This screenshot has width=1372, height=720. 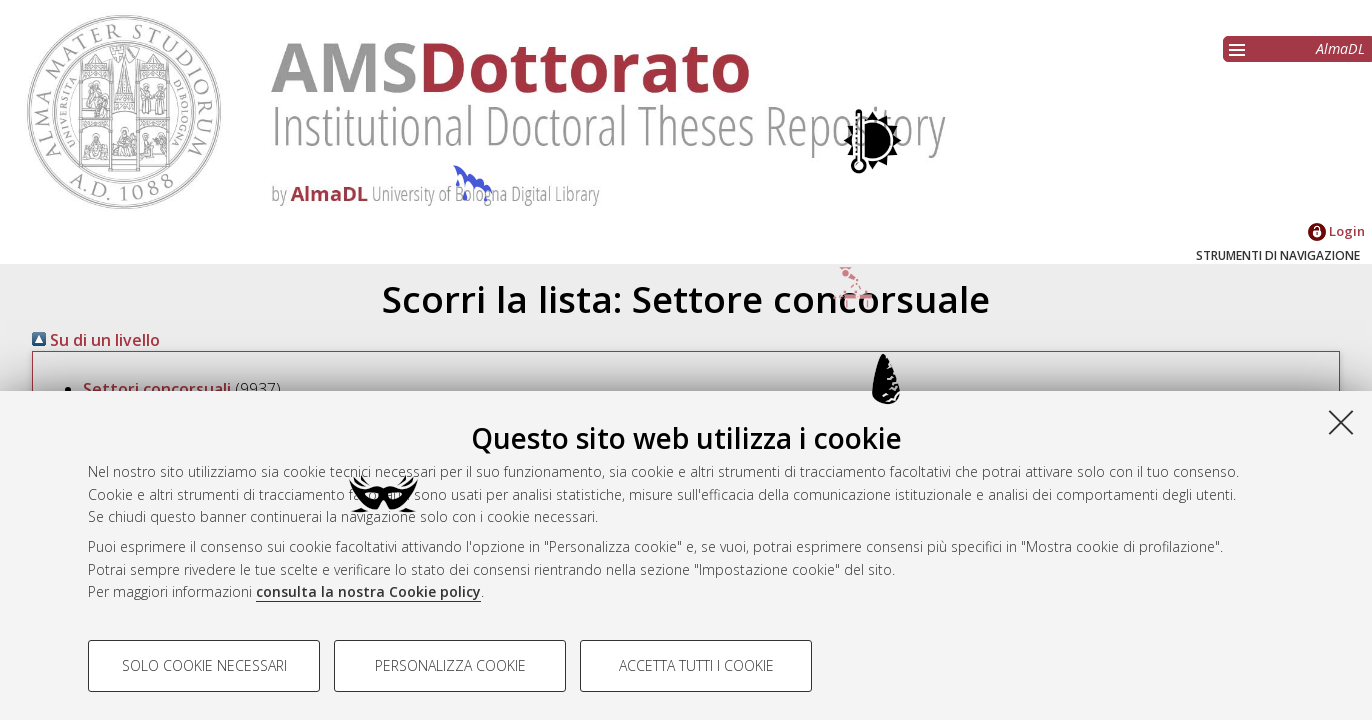 I want to click on view stone monument or landmark, so click(x=886, y=379).